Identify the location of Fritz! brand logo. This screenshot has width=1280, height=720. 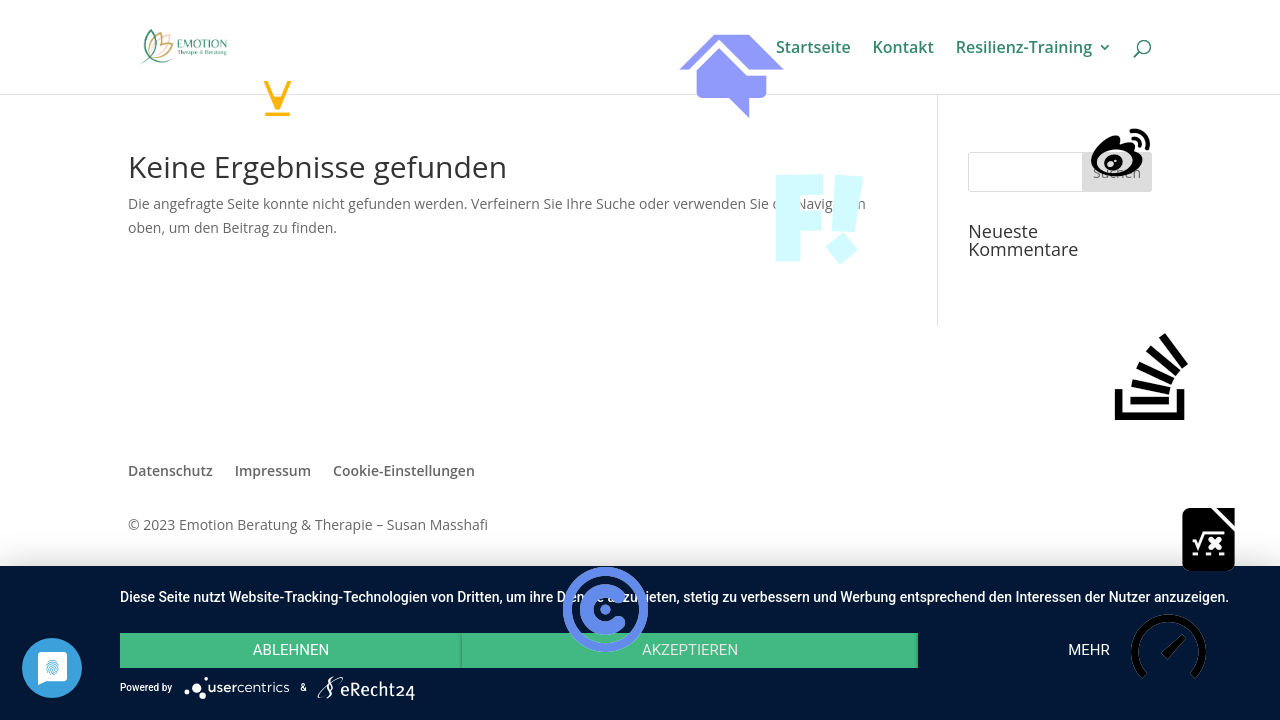
(819, 219).